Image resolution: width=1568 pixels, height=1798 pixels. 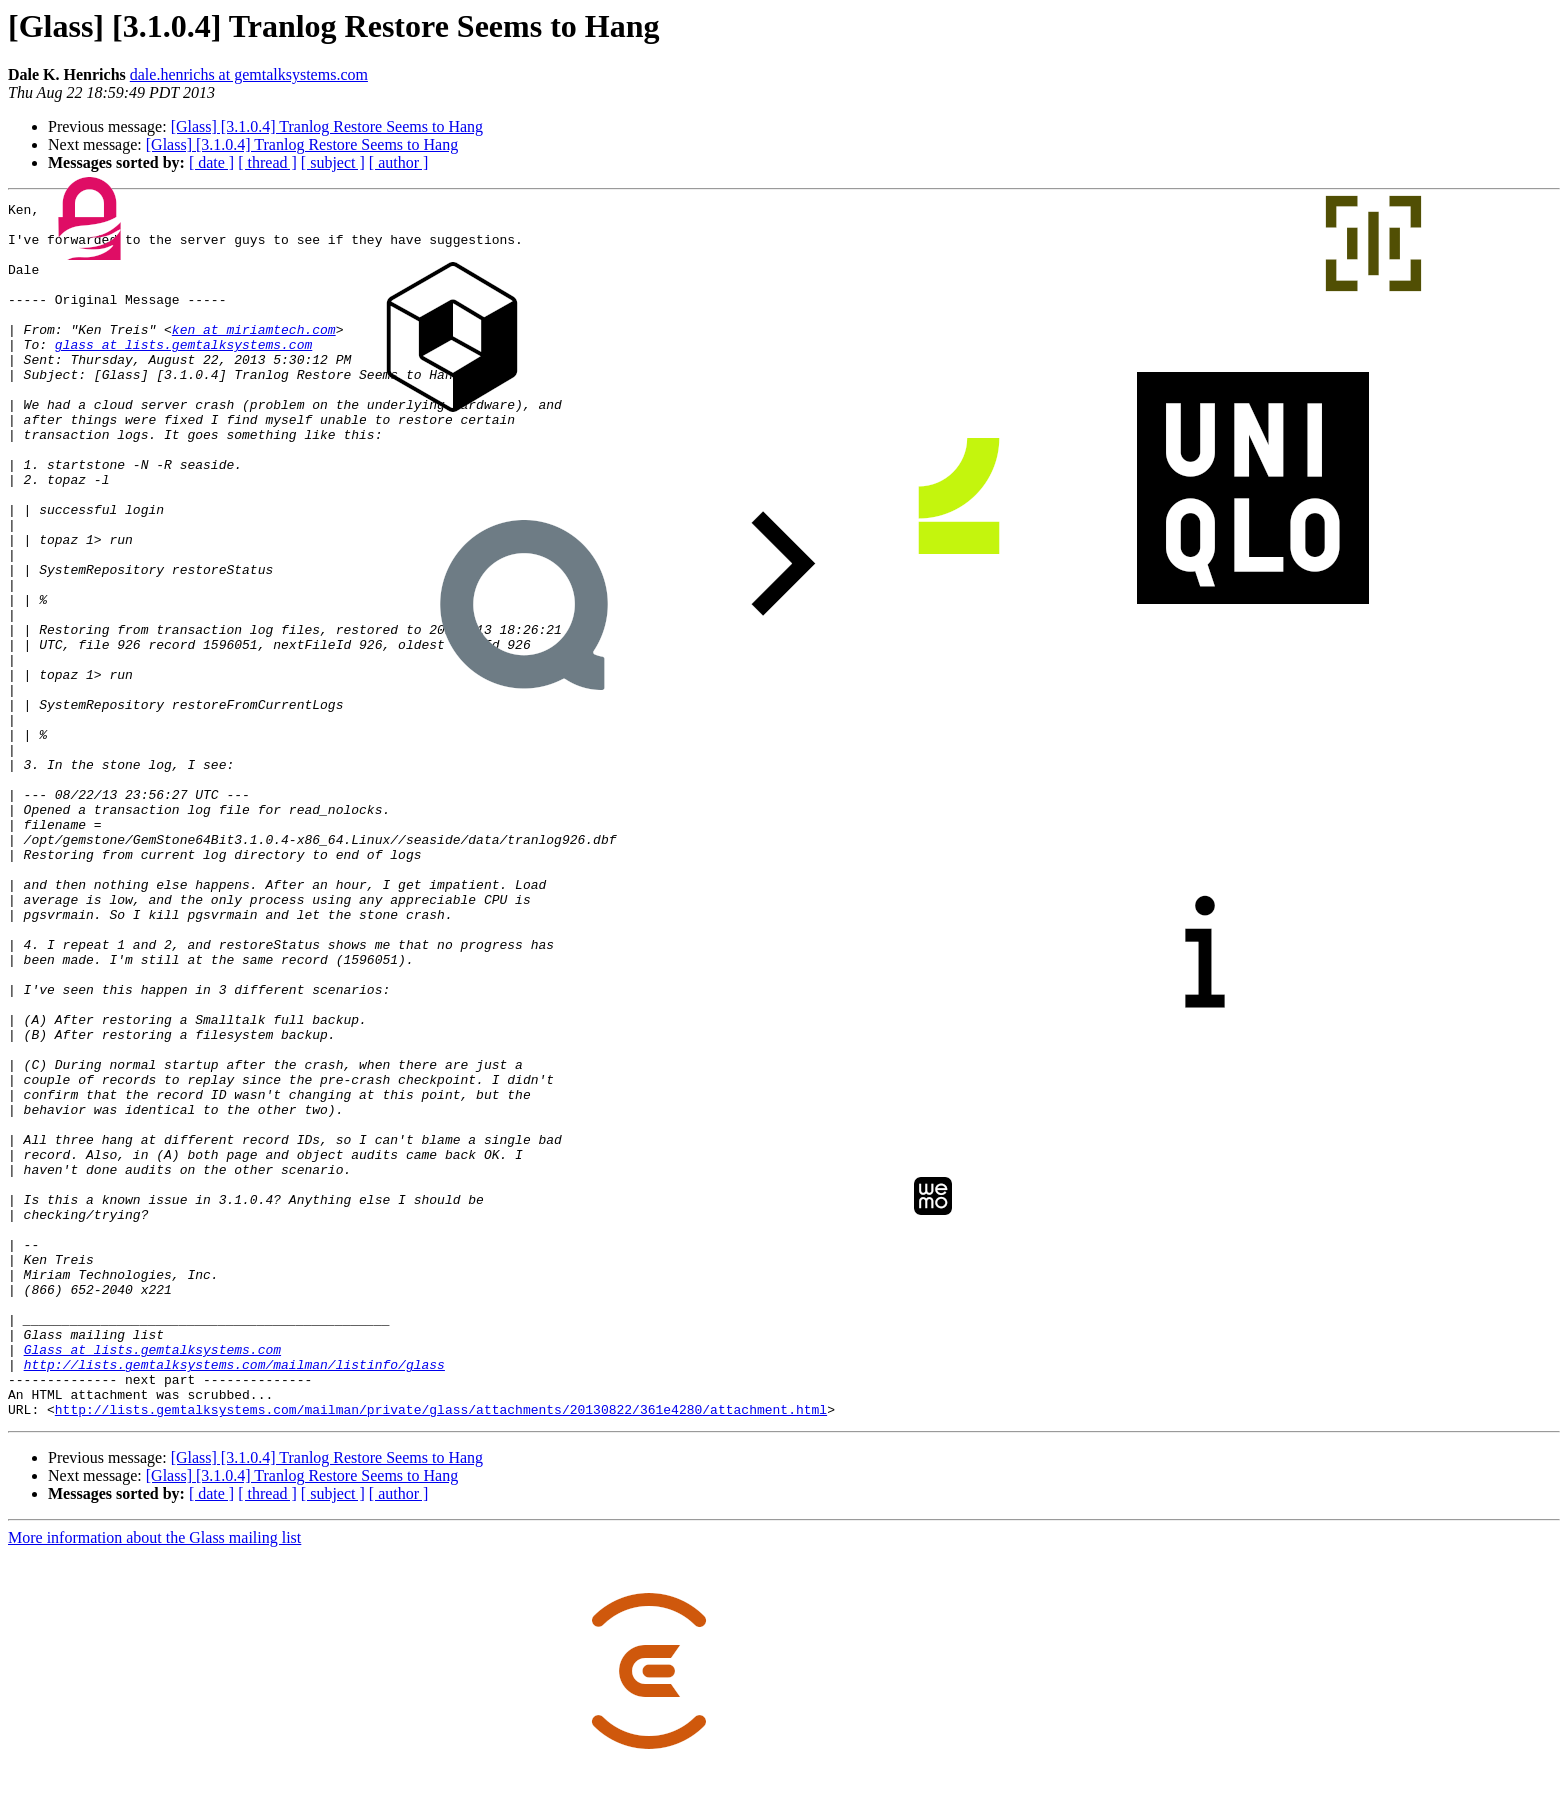 What do you see at coordinates (1253, 488) in the screenshot?
I see `open the Uniqlo app or website` at bounding box center [1253, 488].